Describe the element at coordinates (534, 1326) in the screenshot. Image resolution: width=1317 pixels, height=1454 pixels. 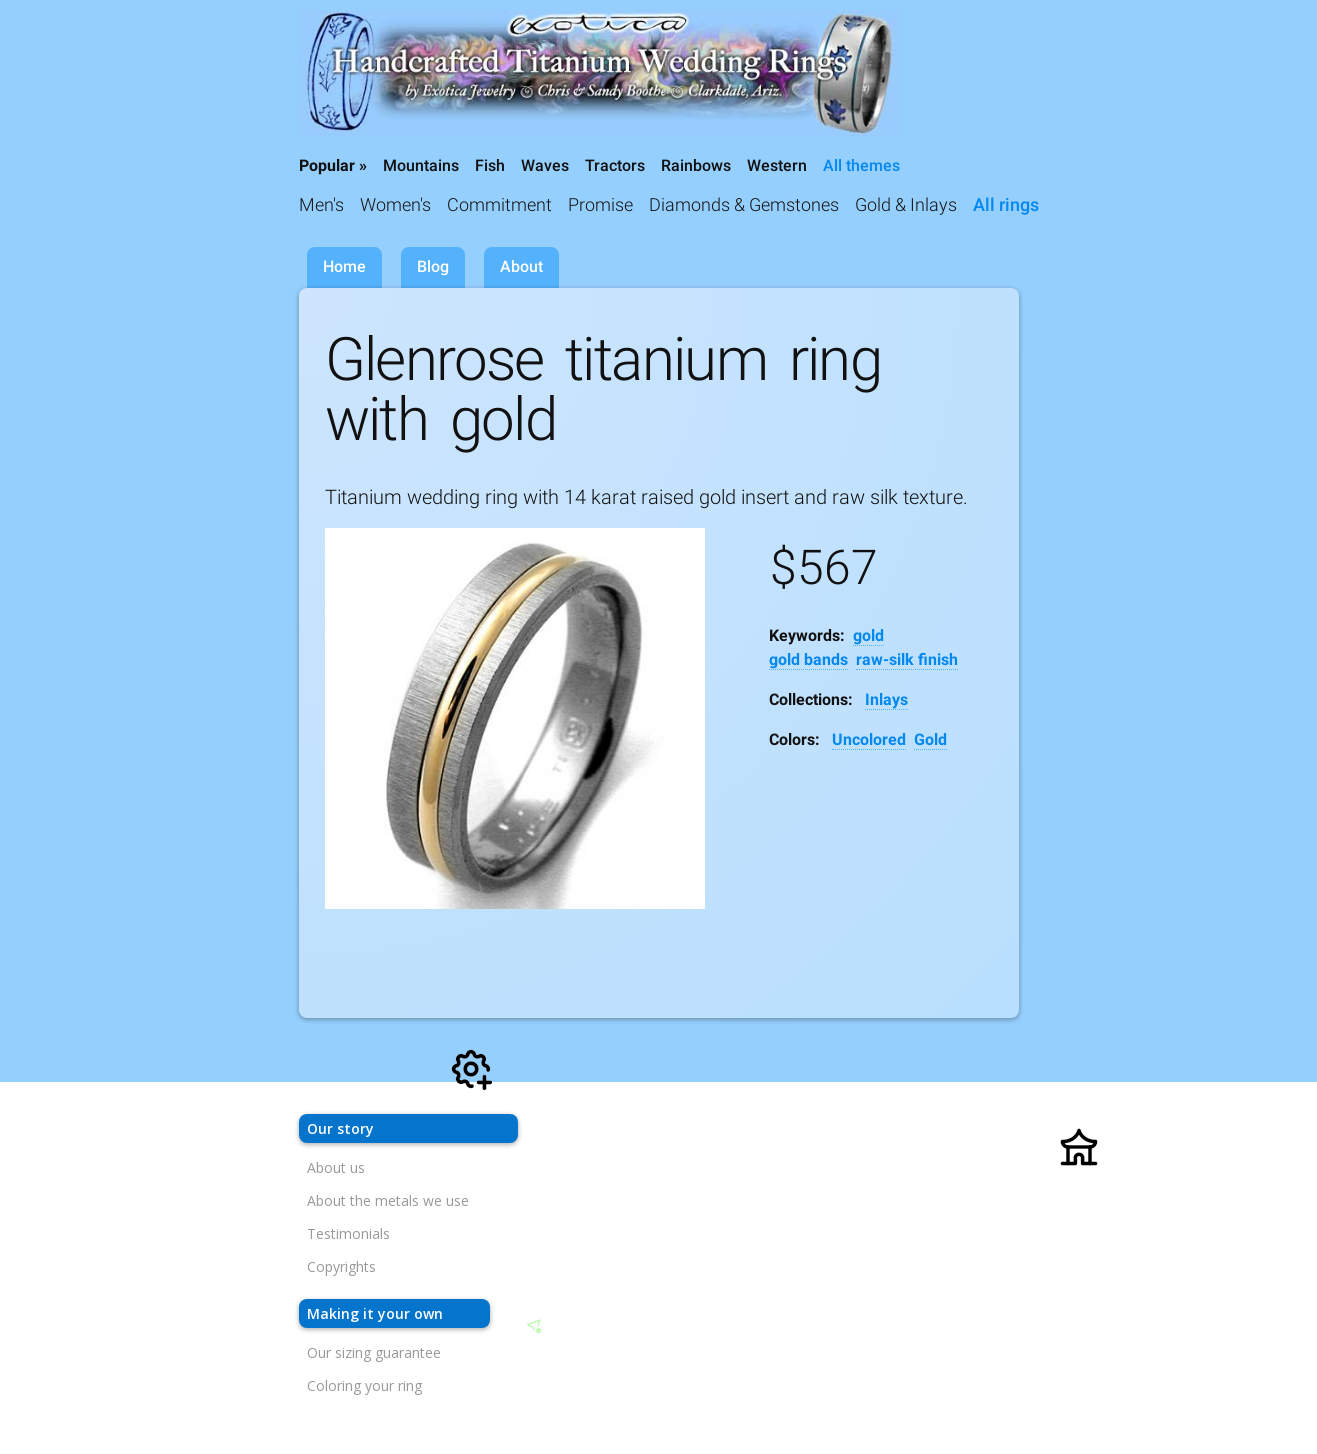
I see `configure location settings` at that location.